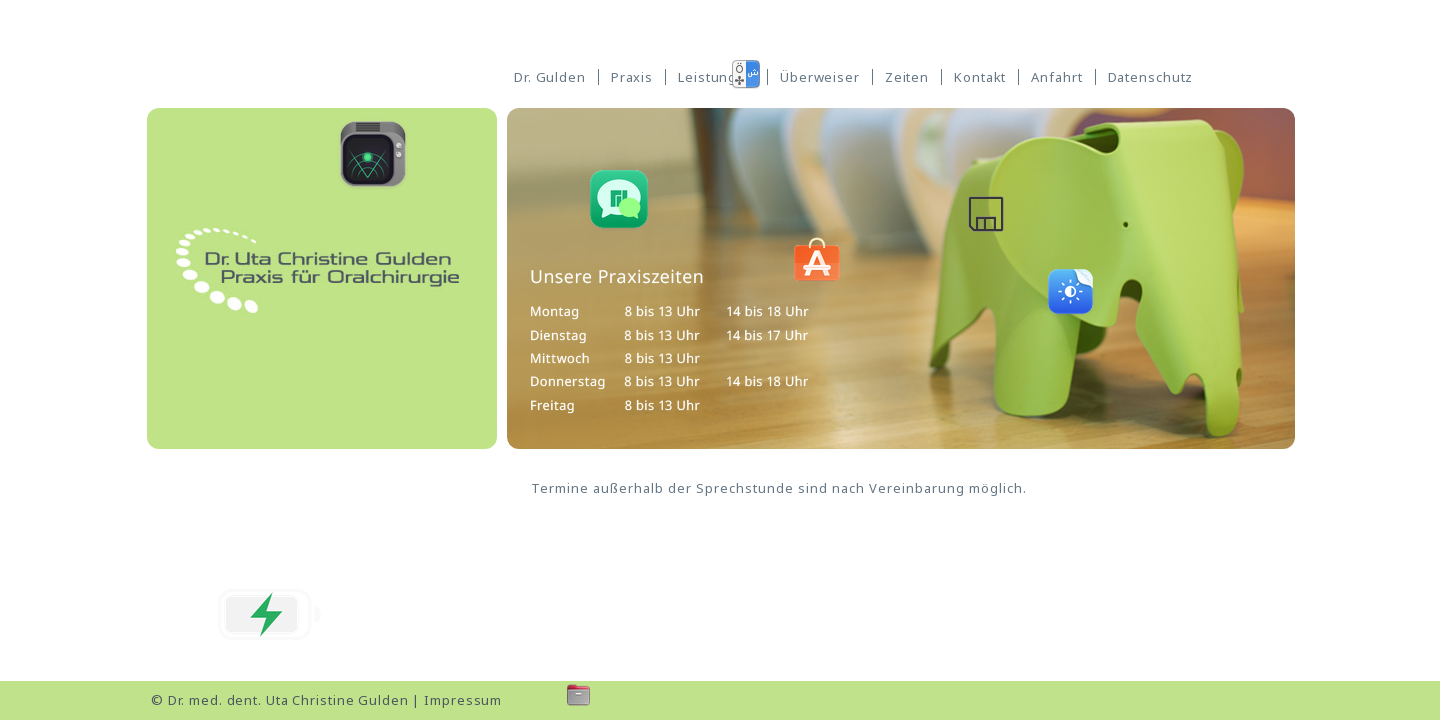 Image resolution: width=1440 pixels, height=720 pixels. What do you see at coordinates (373, 154) in the screenshot?
I see `open Echo app` at bounding box center [373, 154].